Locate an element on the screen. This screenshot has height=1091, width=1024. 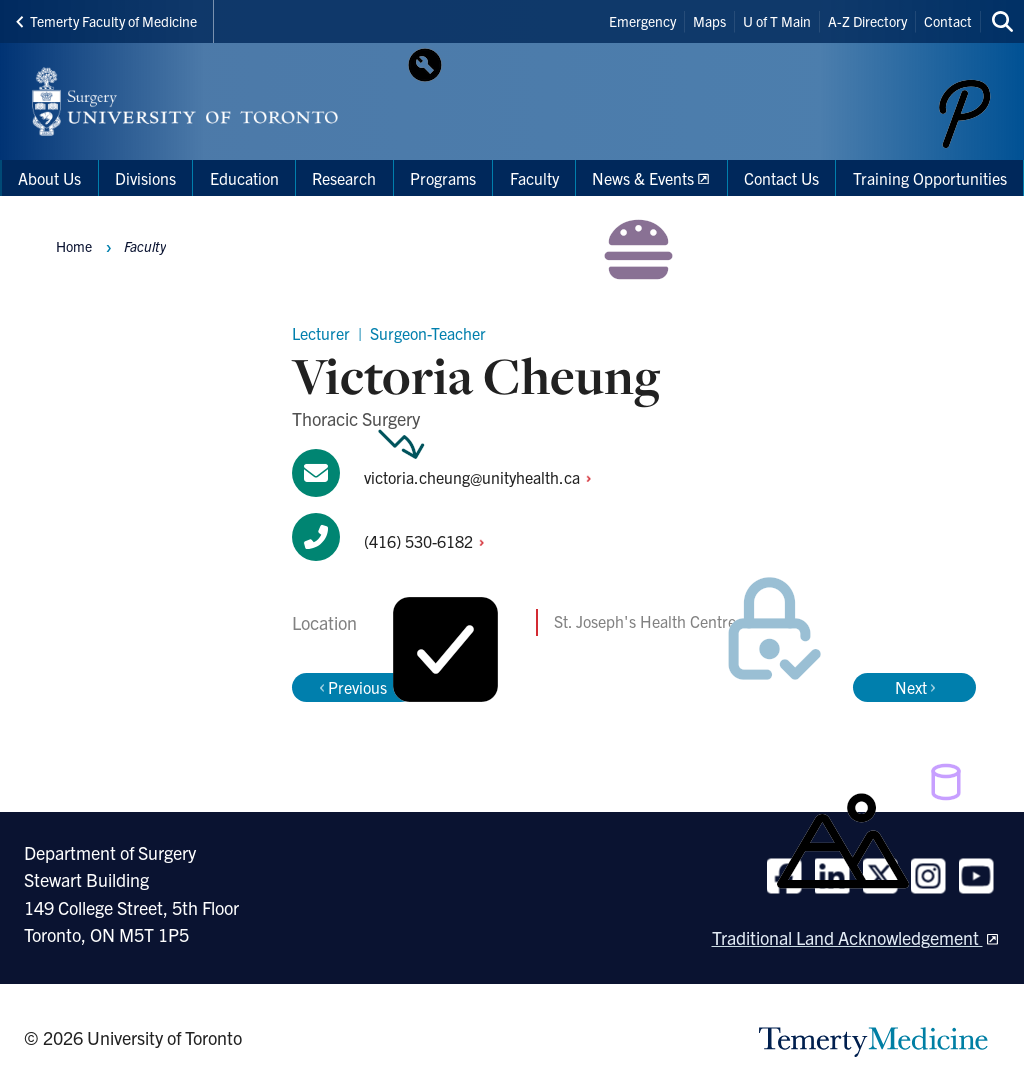
pushover notification service logo is located at coordinates (963, 114).